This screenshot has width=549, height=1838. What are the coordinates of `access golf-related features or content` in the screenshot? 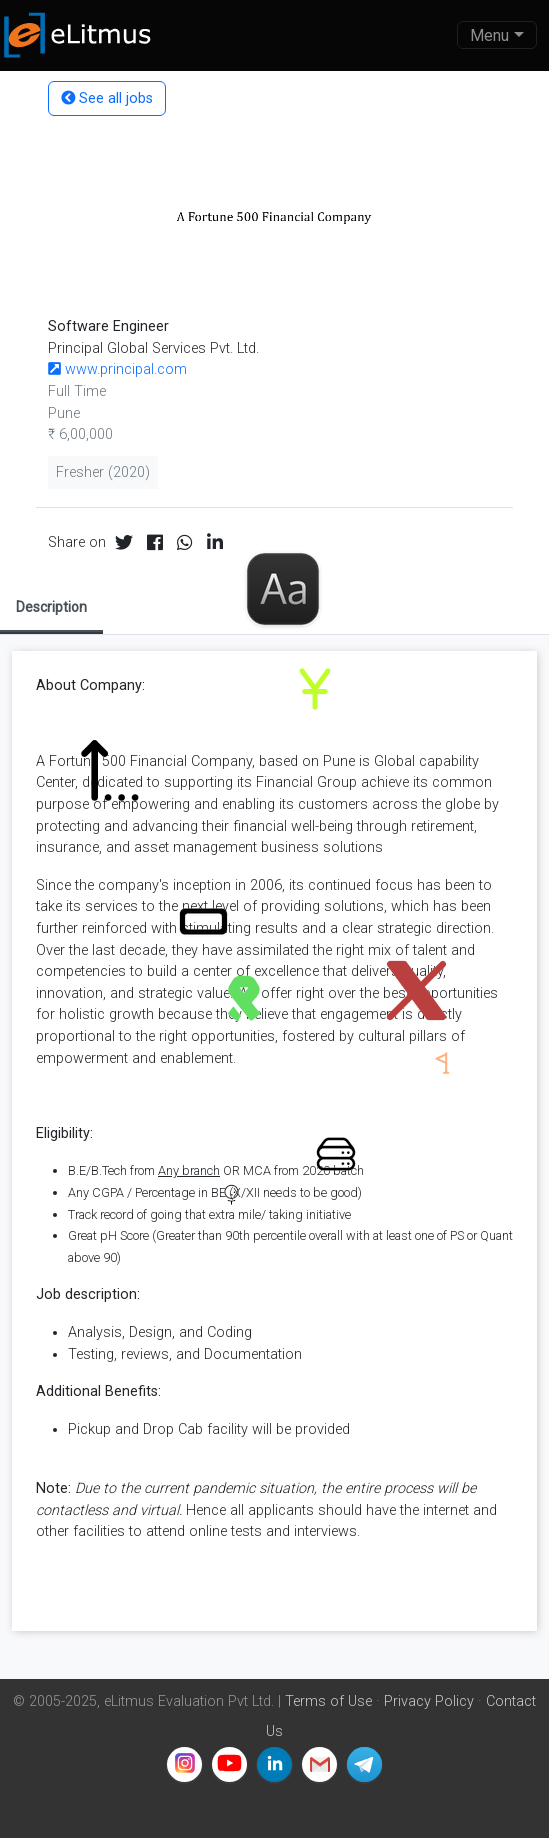 It's located at (231, 1194).